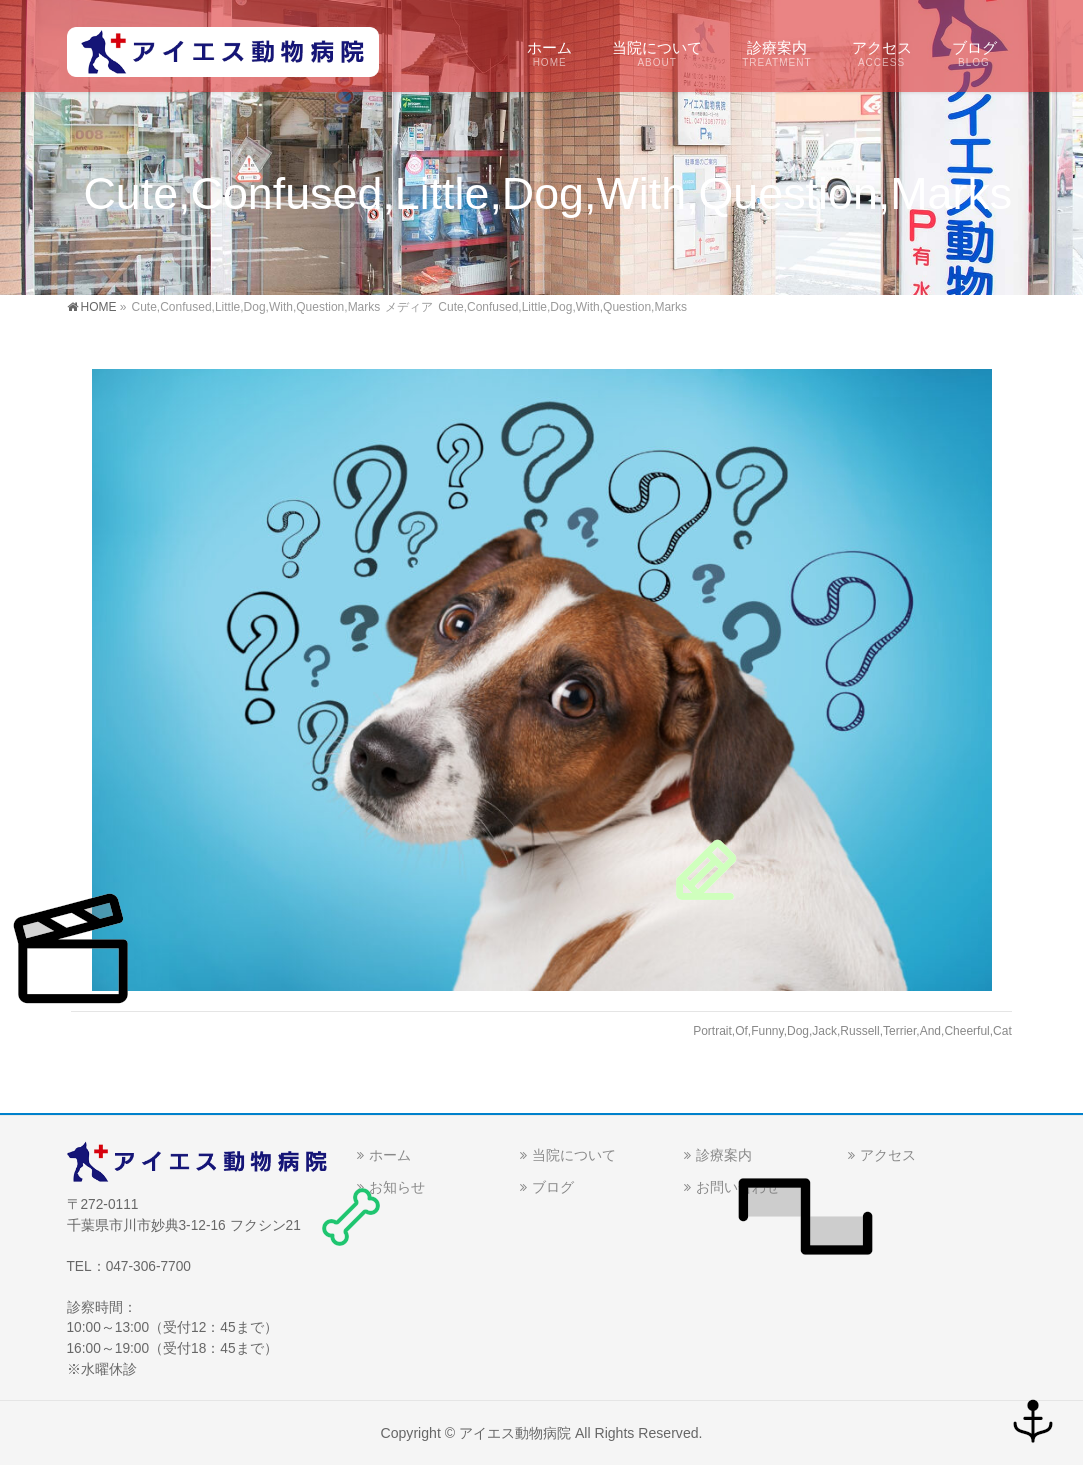  I want to click on toggle square wave audio signal, so click(805, 1216).